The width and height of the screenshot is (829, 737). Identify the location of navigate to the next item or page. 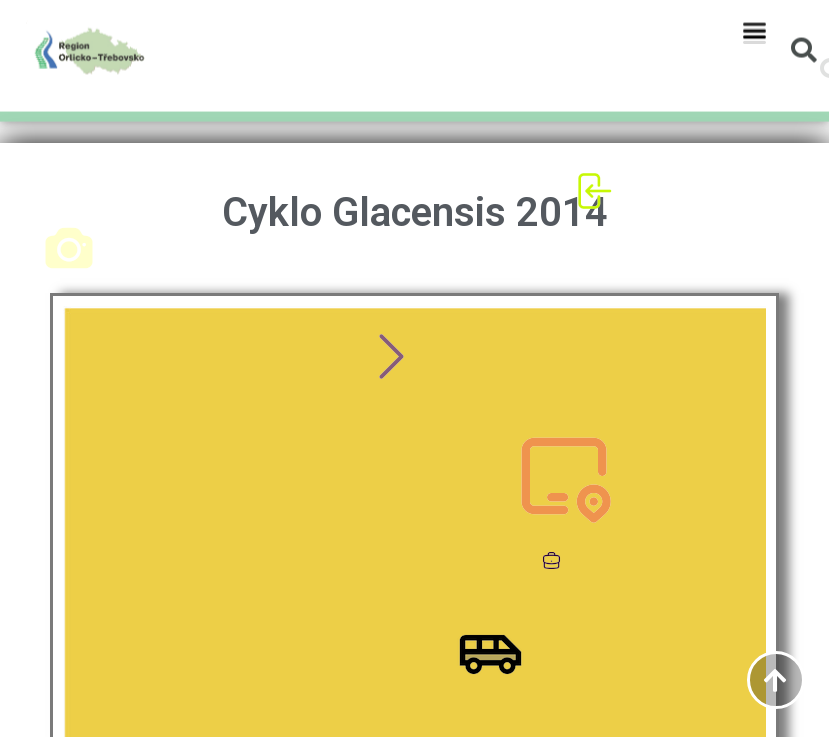
(391, 356).